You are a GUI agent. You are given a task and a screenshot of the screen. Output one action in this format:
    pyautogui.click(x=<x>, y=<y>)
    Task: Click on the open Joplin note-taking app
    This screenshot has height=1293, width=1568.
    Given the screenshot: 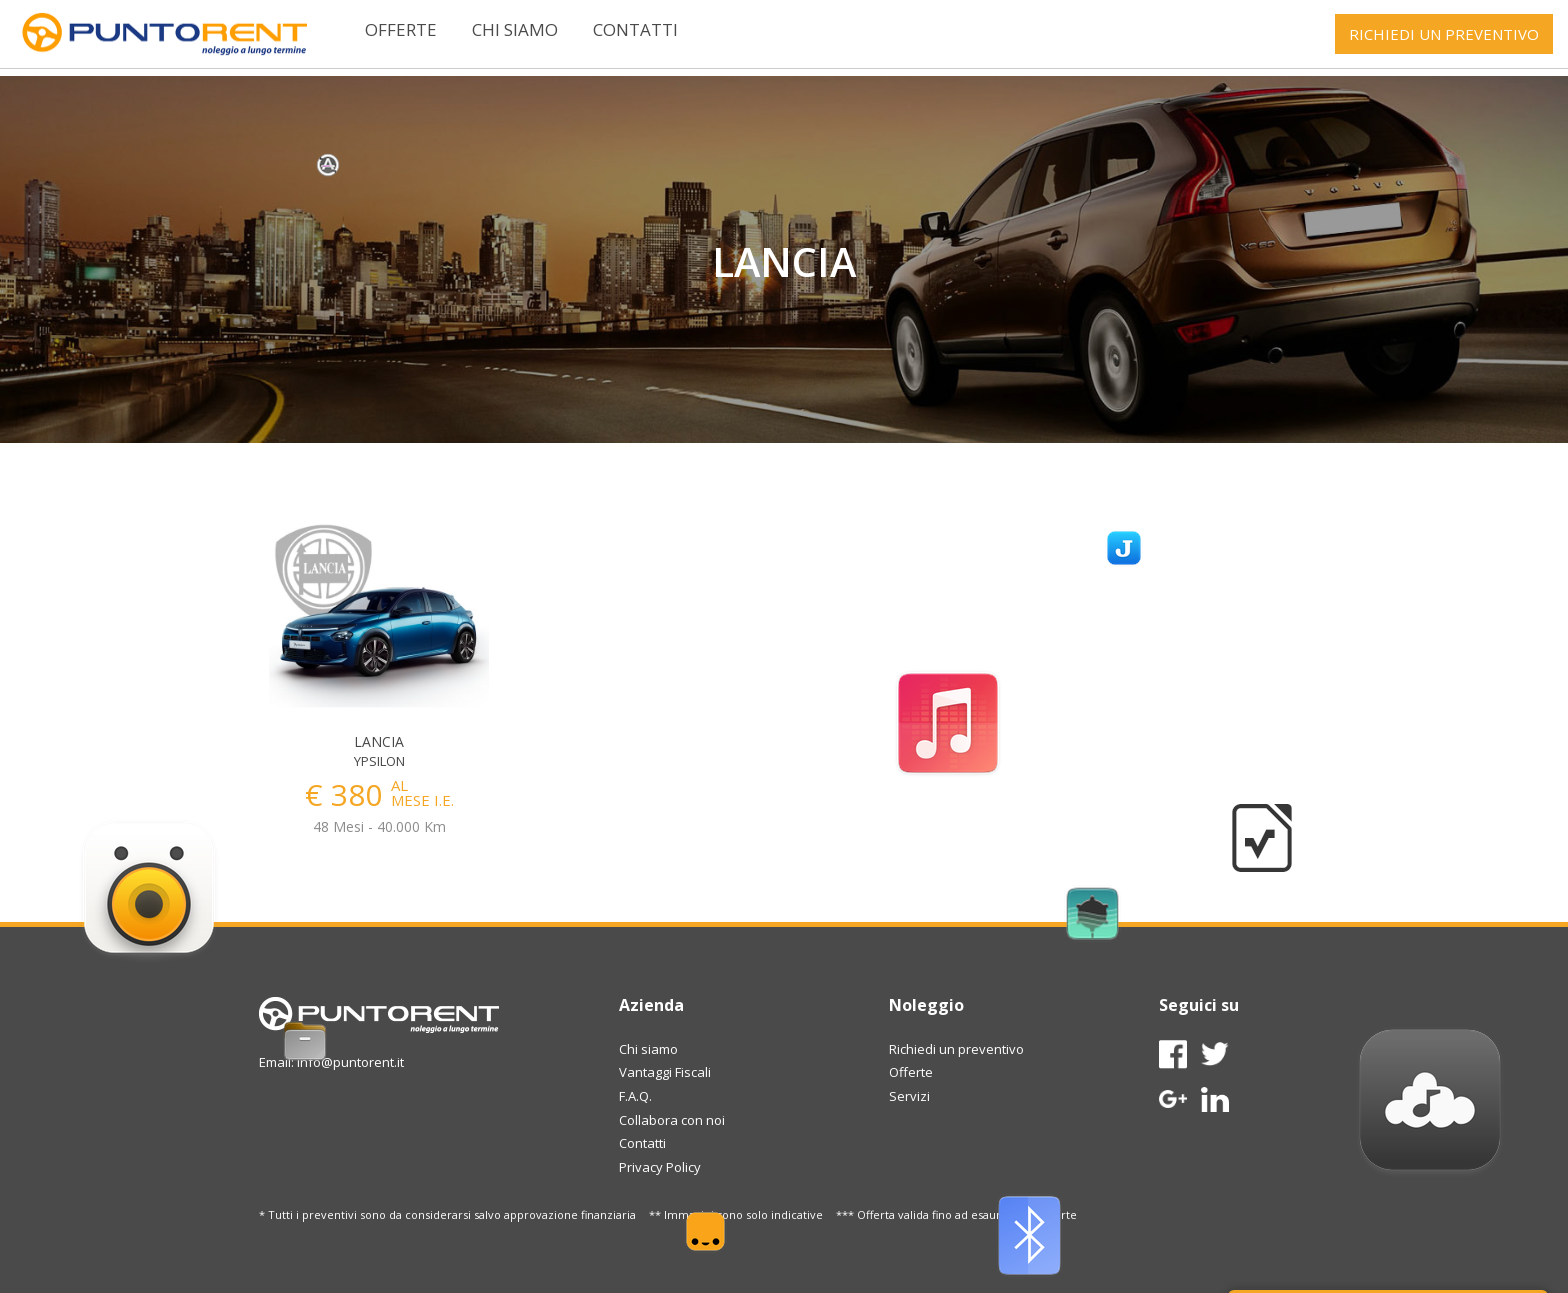 What is the action you would take?
    pyautogui.click(x=1124, y=548)
    